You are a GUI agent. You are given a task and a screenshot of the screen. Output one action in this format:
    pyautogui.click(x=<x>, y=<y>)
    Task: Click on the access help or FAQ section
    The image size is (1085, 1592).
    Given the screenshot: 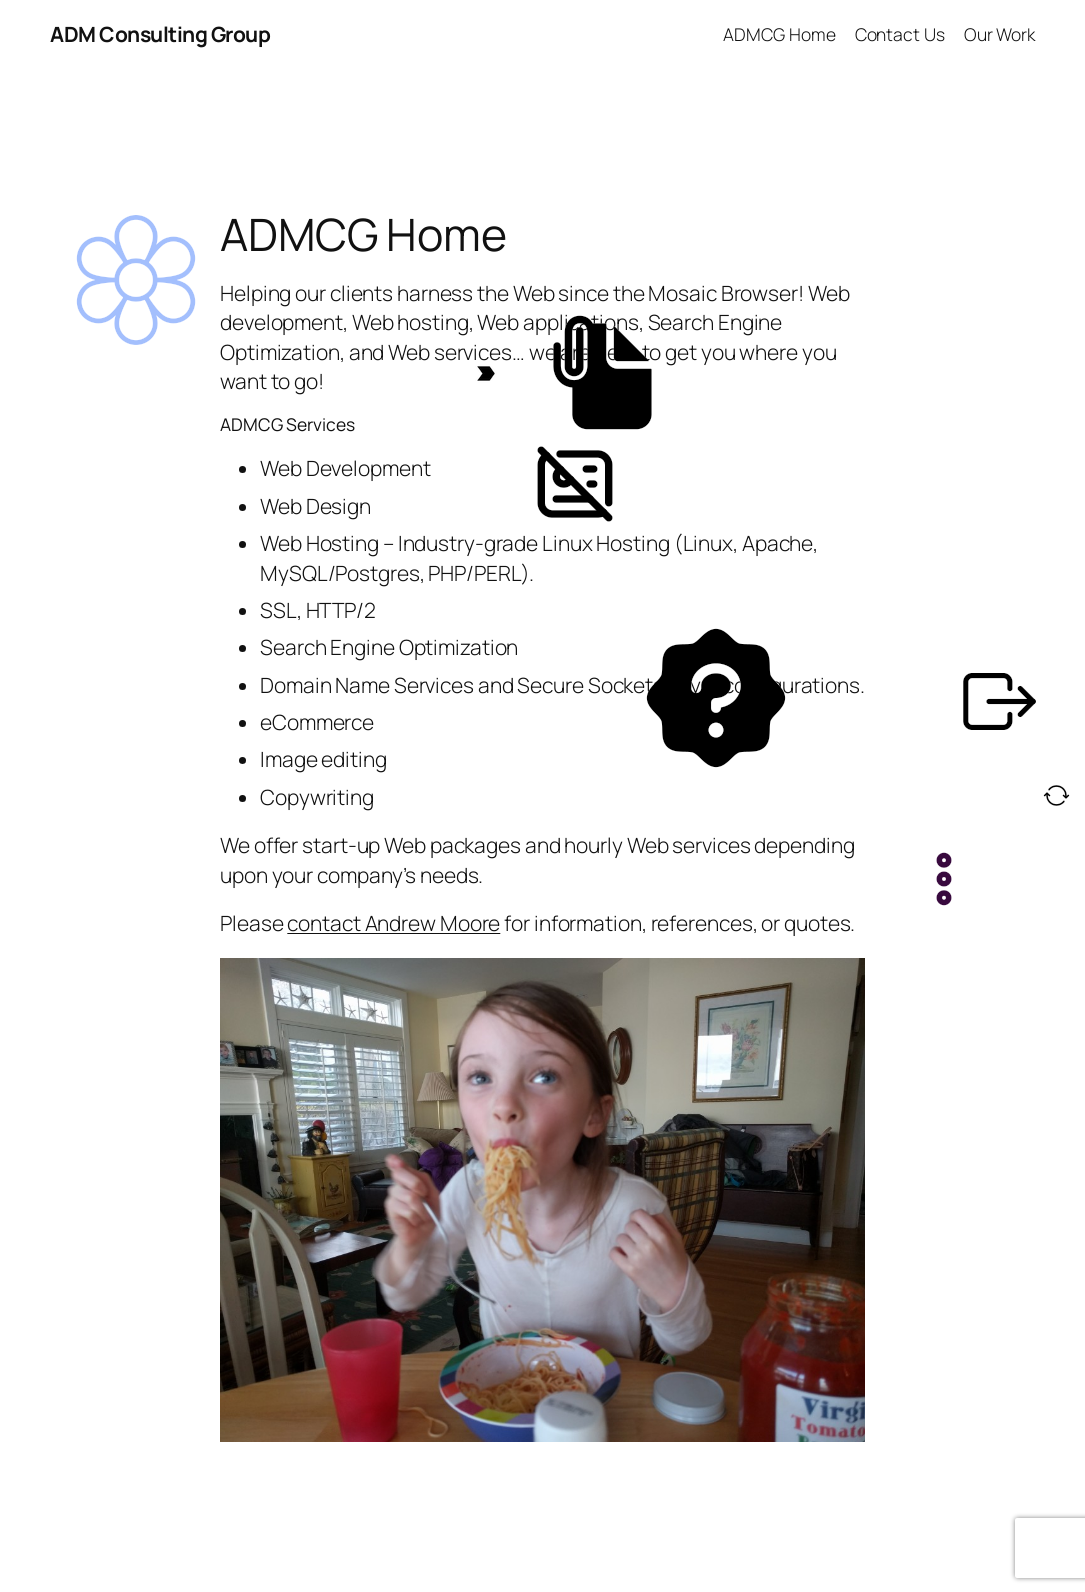 What is the action you would take?
    pyautogui.click(x=716, y=698)
    